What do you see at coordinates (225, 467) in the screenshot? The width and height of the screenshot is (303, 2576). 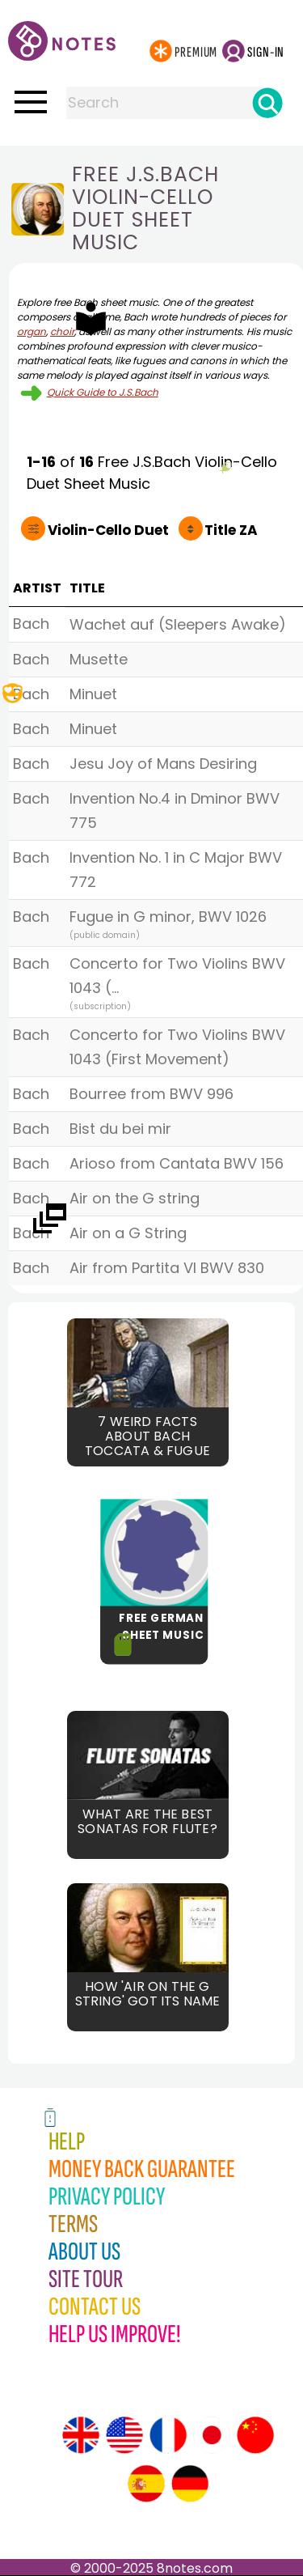 I see `browse seafood or fish-related content` at bounding box center [225, 467].